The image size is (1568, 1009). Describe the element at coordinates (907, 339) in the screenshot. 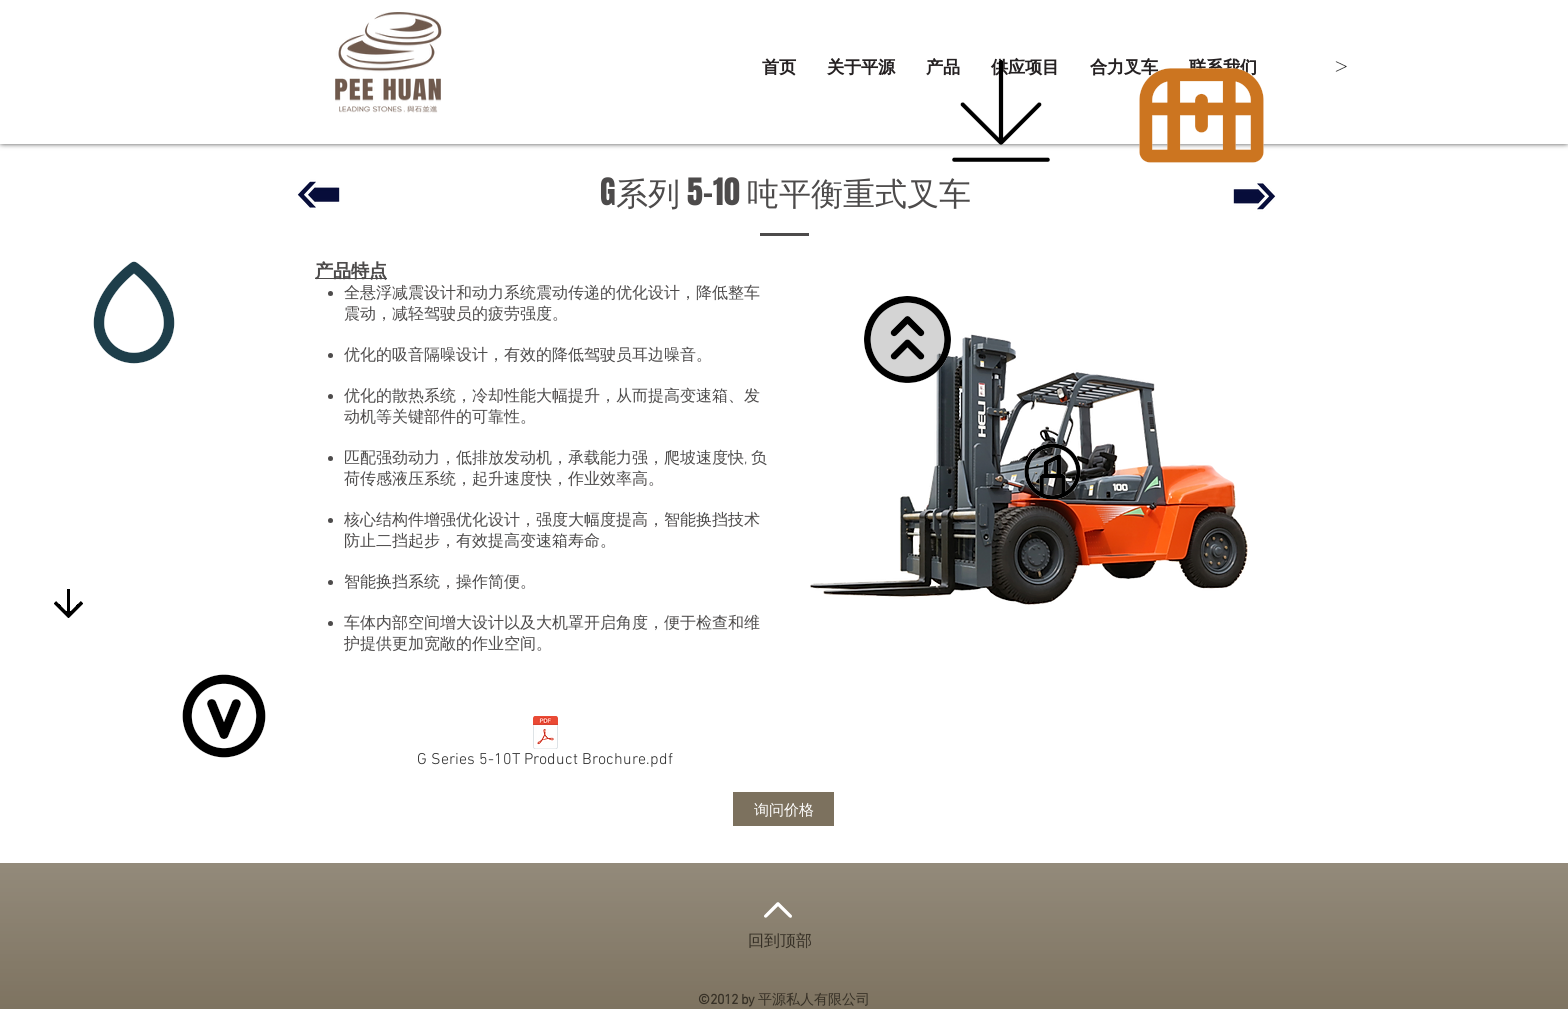

I see `scroll to top of page` at that location.